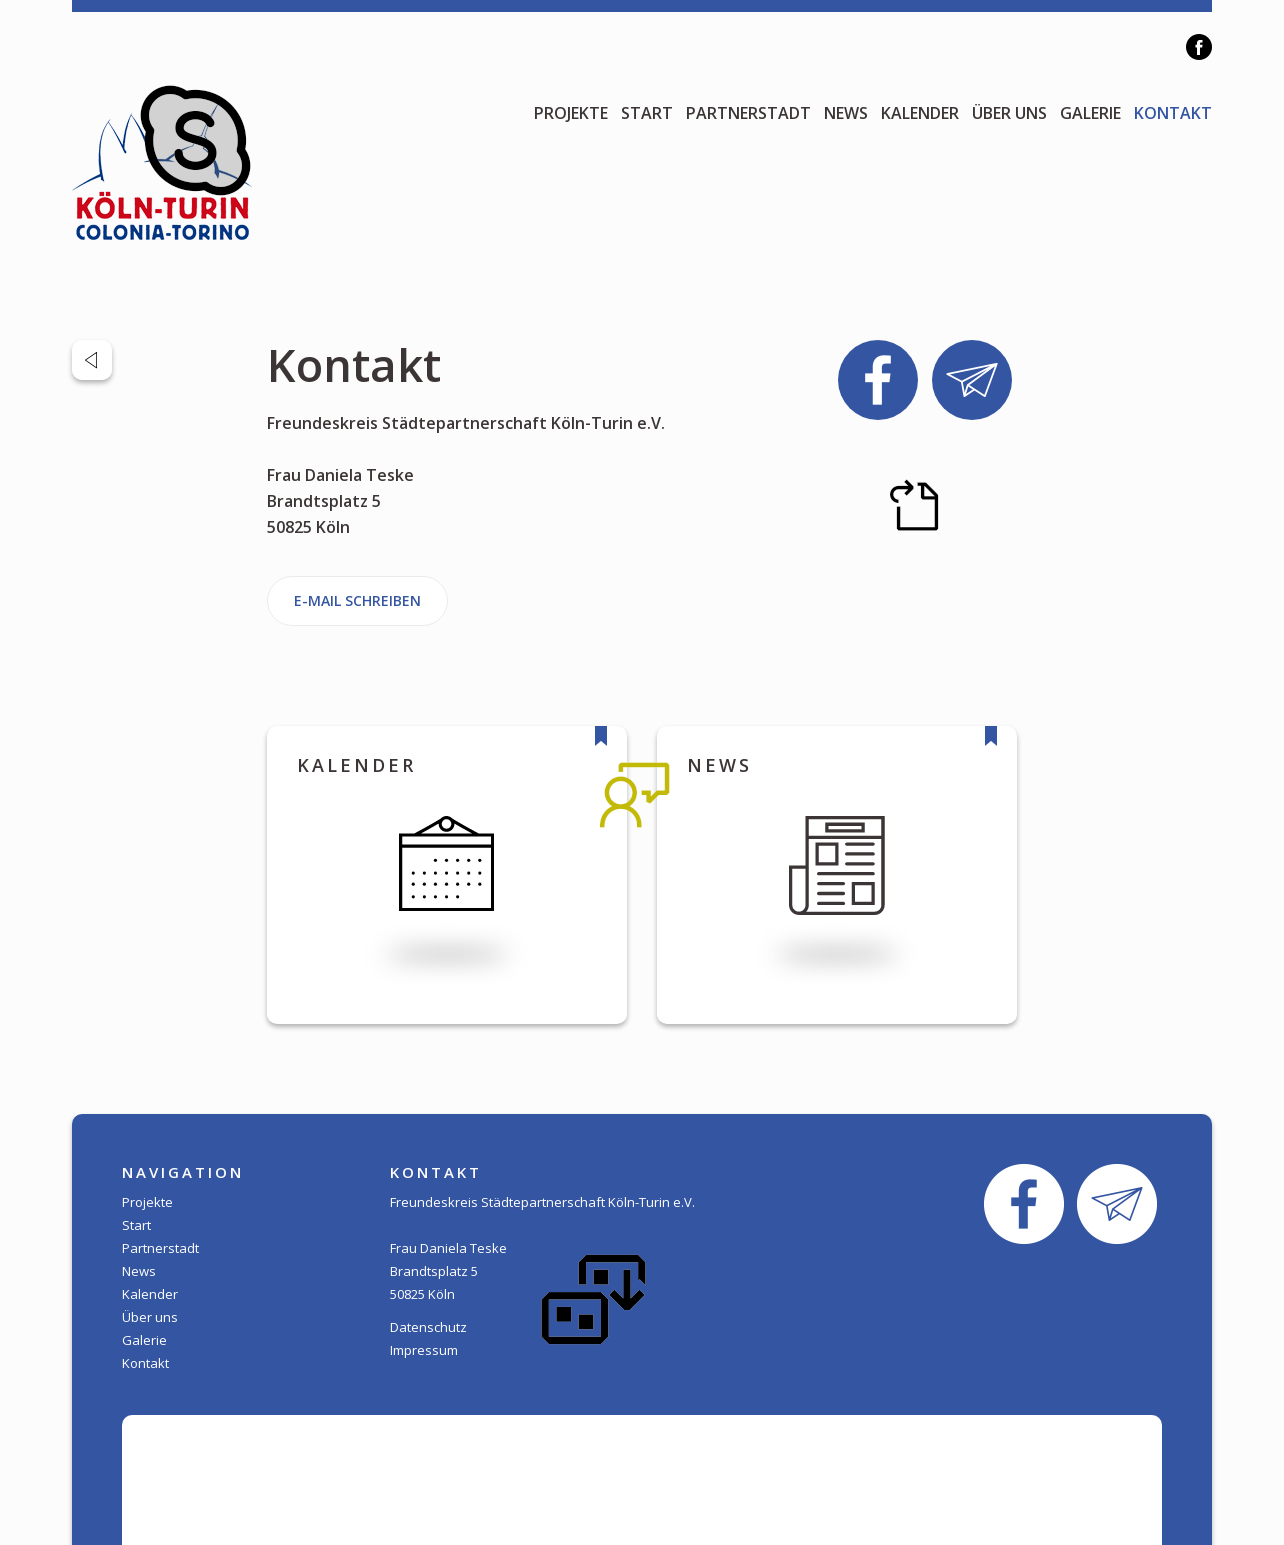  I want to click on sort items by precedence or priority order, so click(593, 1299).